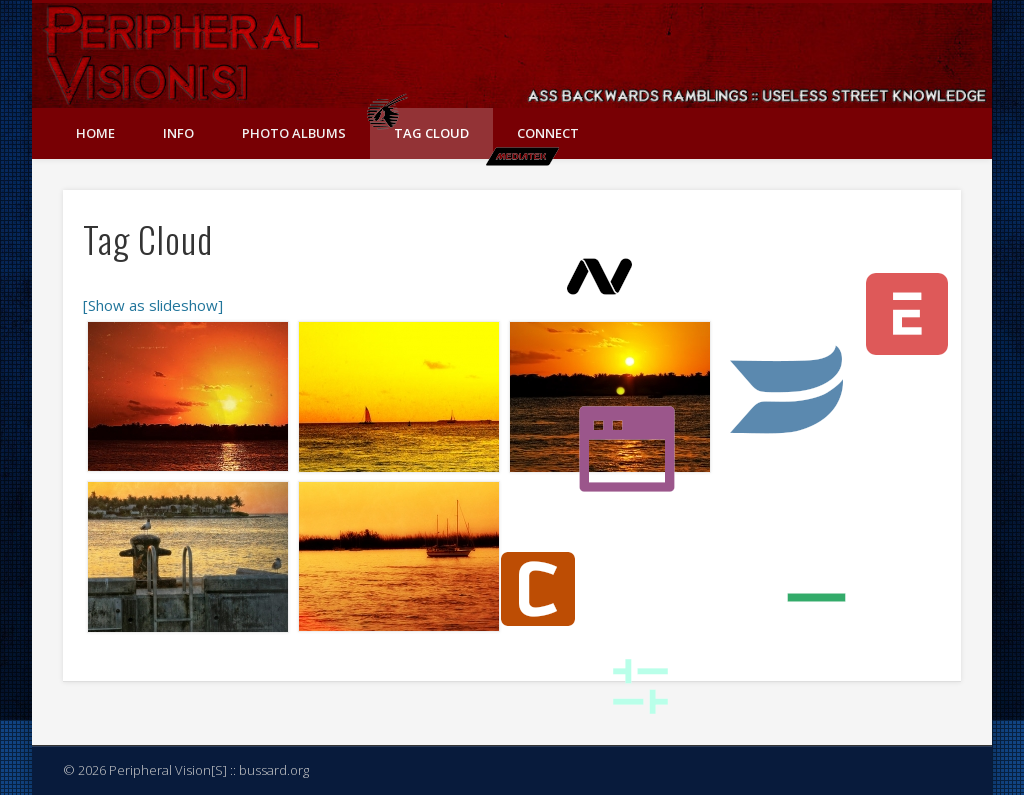 The width and height of the screenshot is (1024, 795). Describe the element at coordinates (522, 156) in the screenshot. I see `MediaTek company logo` at that location.